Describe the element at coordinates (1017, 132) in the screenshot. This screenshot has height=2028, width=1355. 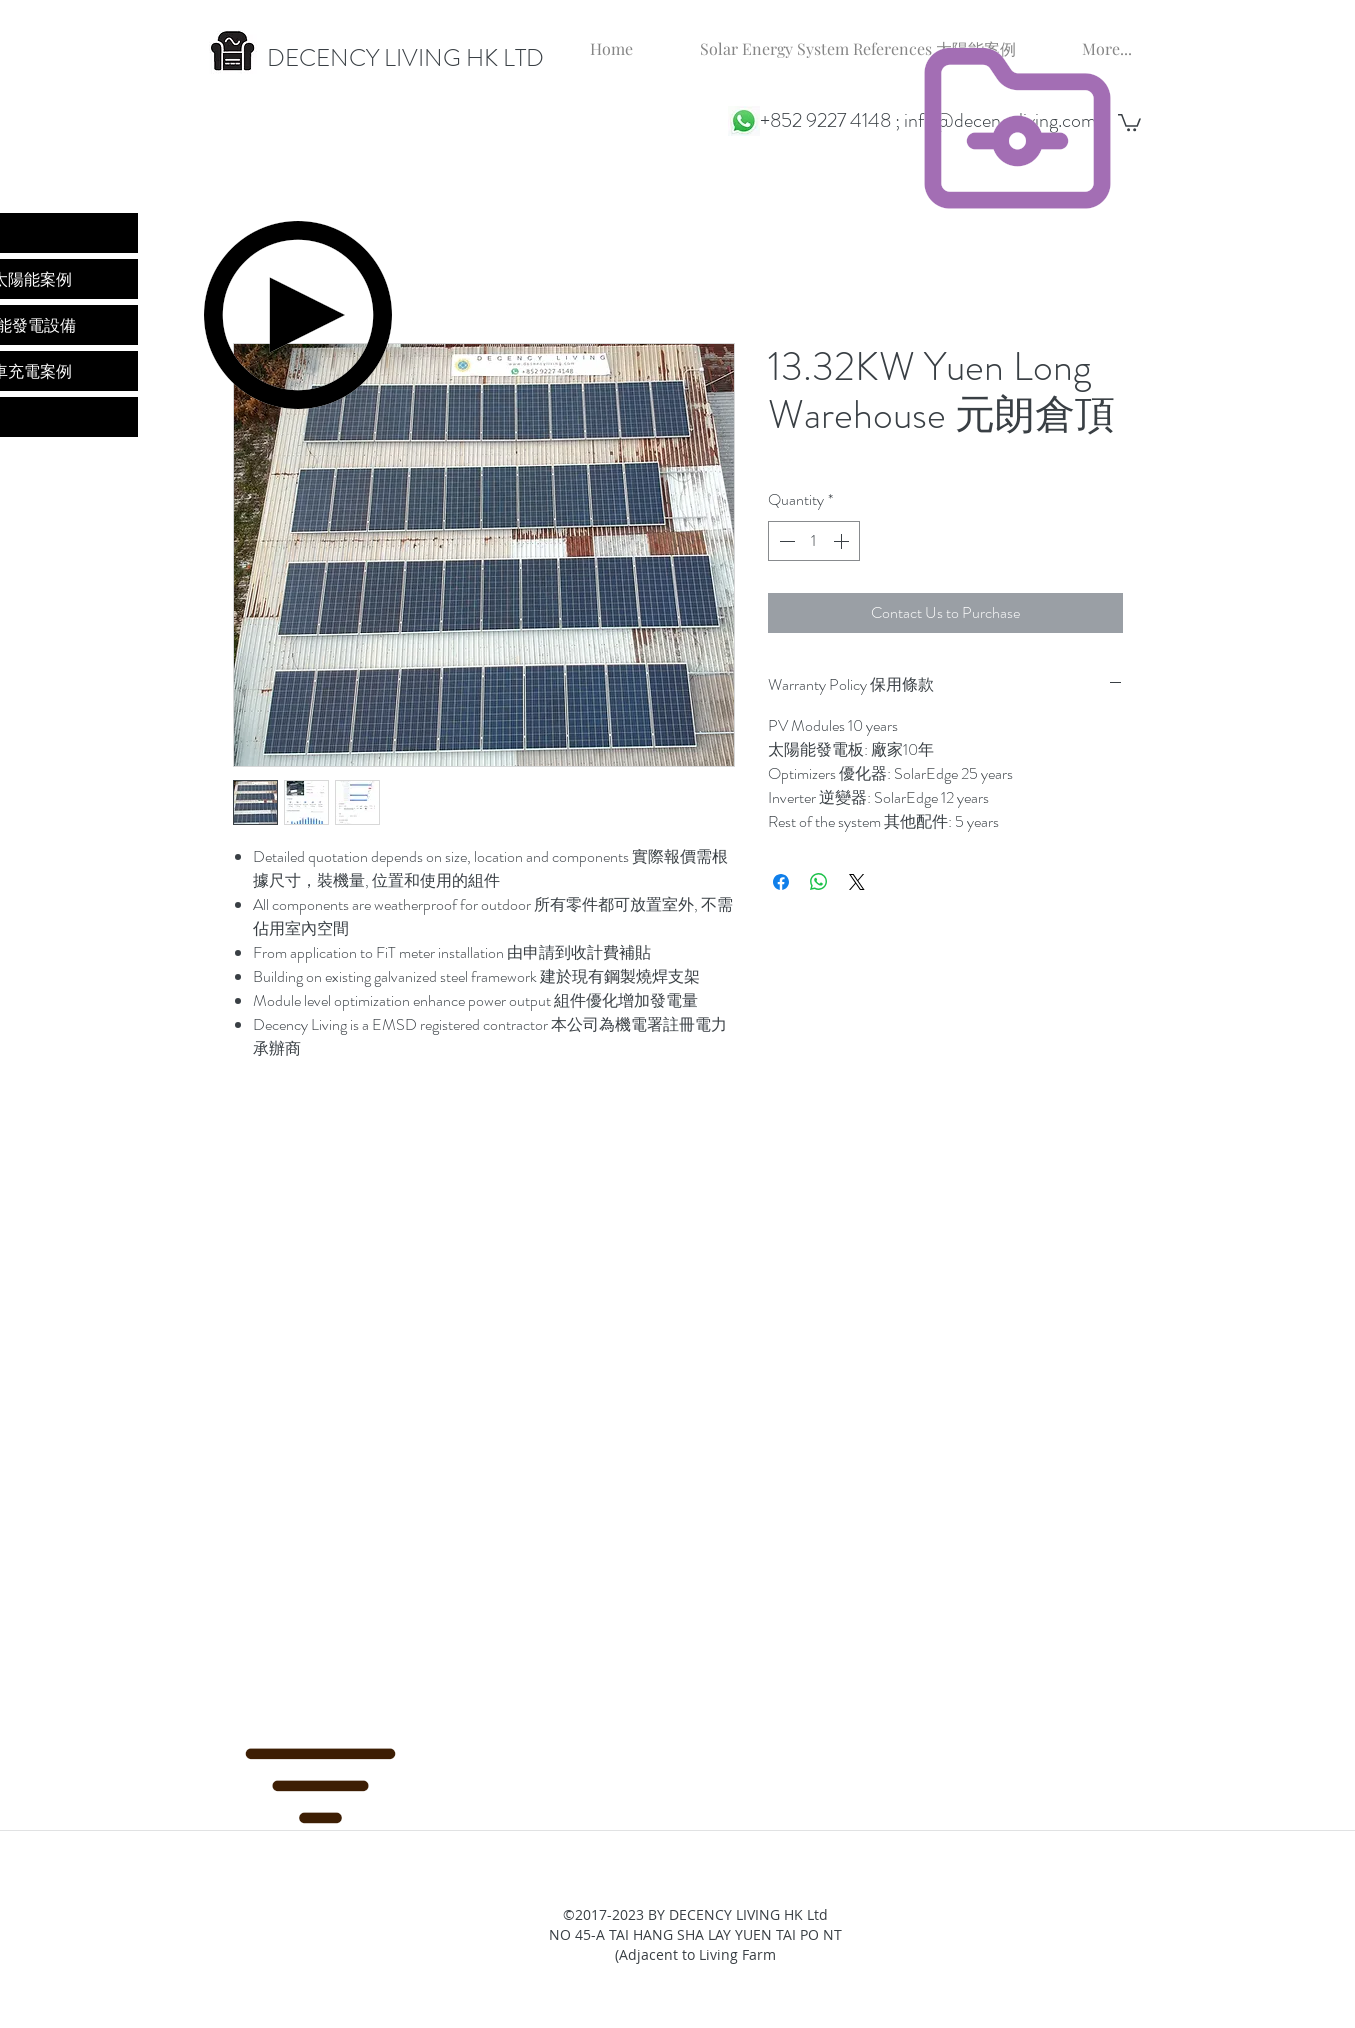
I see `access git repository folder` at that location.